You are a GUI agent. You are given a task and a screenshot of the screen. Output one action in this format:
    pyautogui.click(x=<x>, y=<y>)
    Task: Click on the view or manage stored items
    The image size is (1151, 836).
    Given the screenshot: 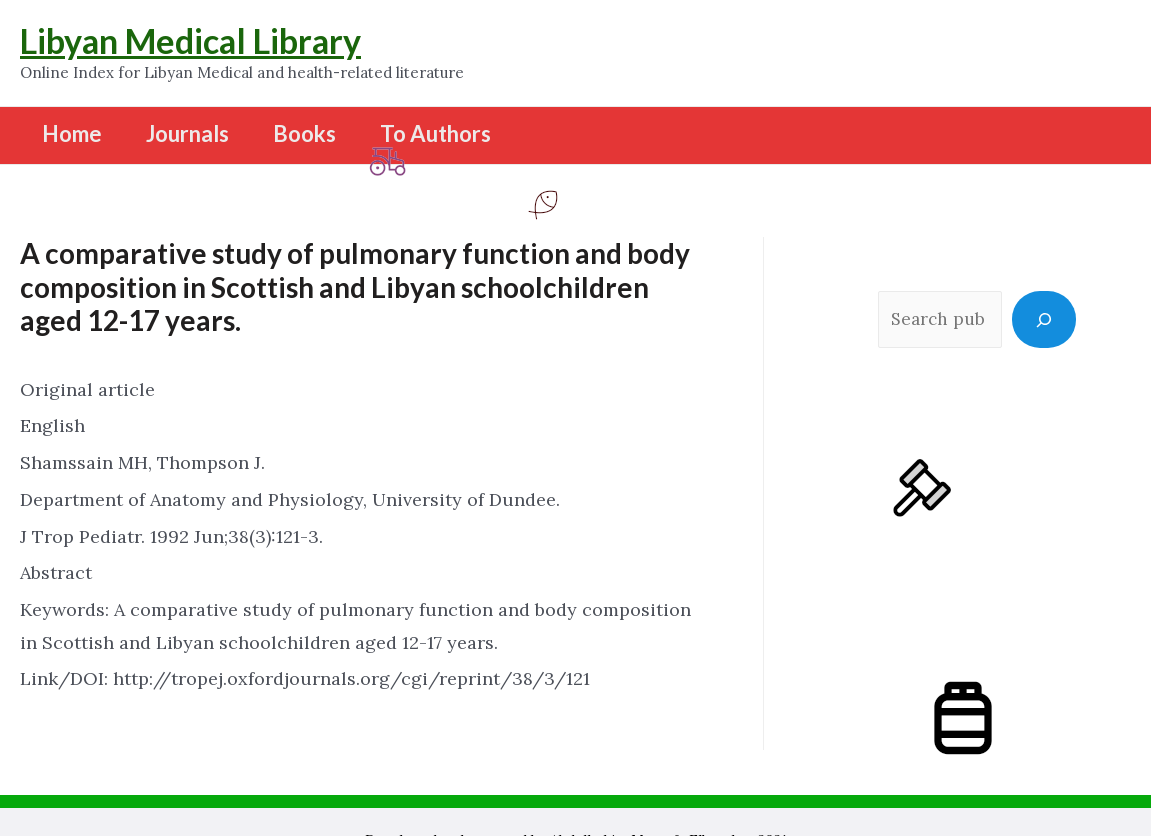 What is the action you would take?
    pyautogui.click(x=963, y=718)
    